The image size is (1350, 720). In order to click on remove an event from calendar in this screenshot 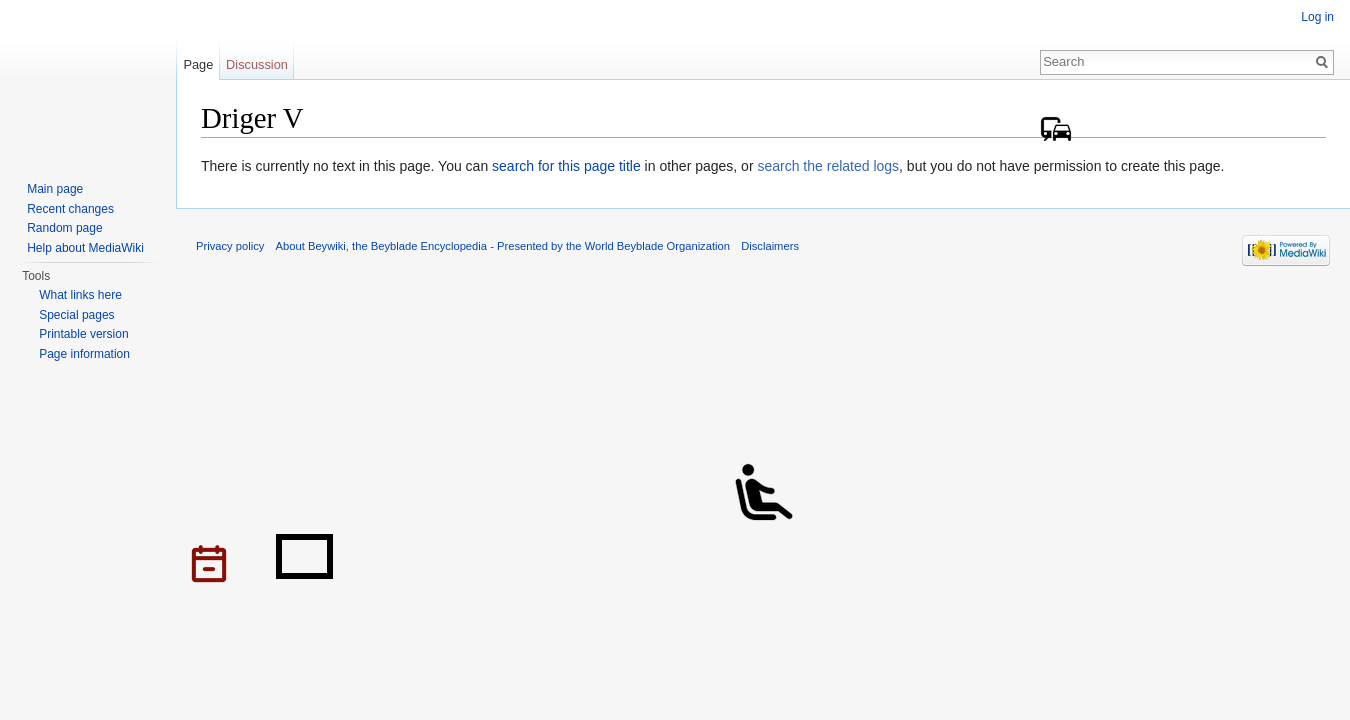, I will do `click(209, 565)`.